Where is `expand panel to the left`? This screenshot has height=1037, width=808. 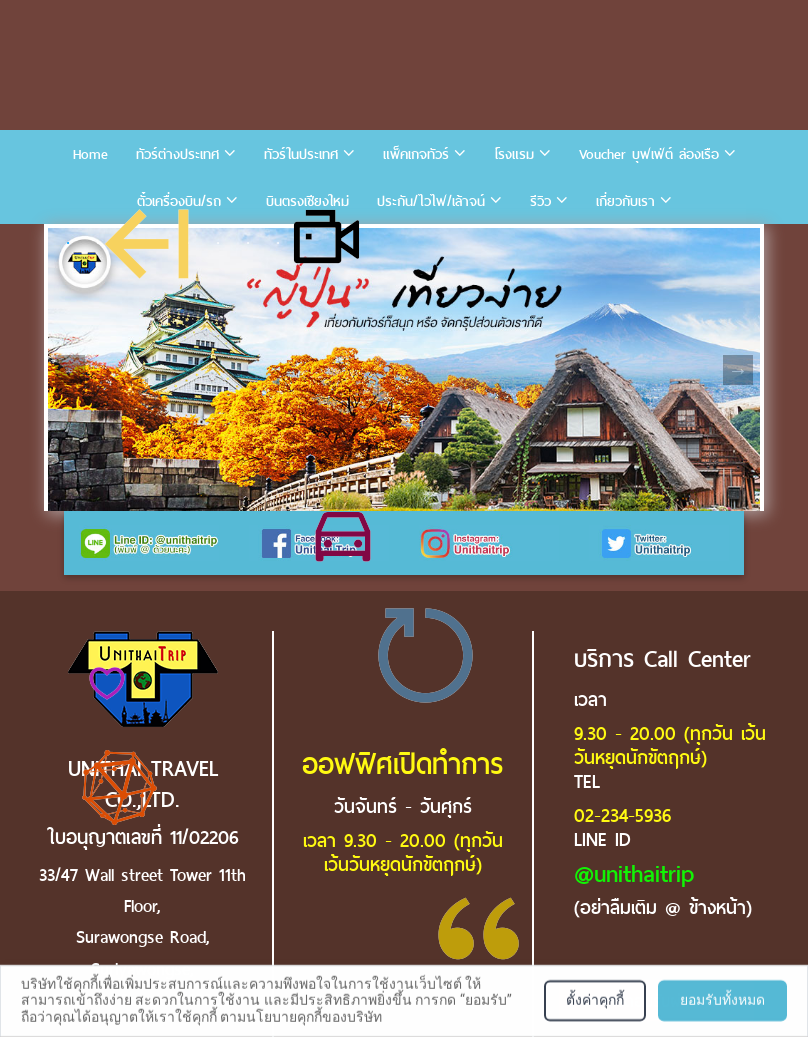
expand panel to the left is located at coordinates (149, 244).